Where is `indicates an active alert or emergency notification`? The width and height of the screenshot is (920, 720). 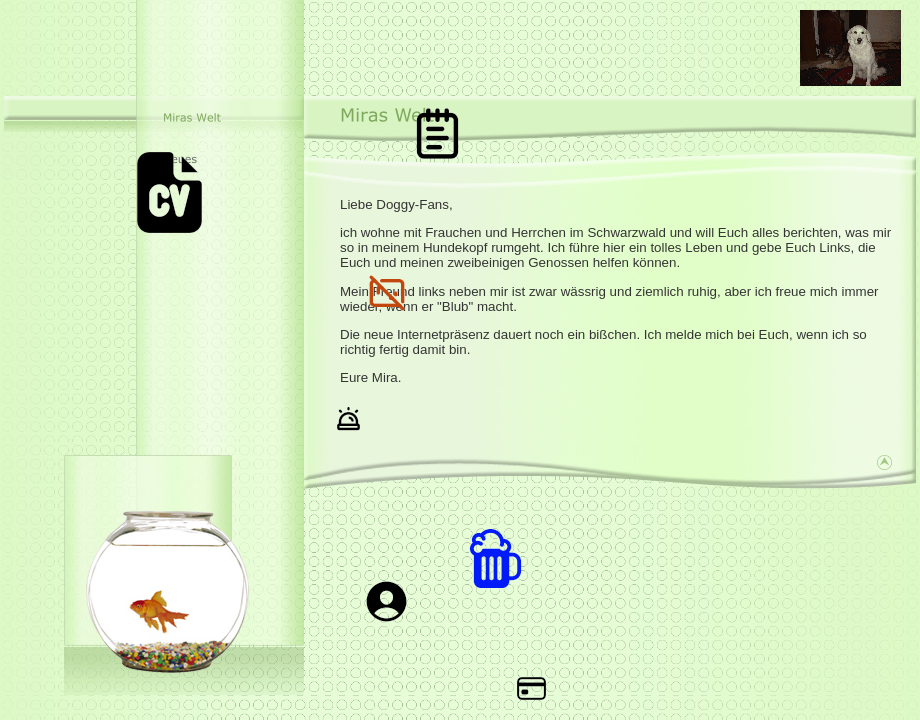
indicates an active alert or emergency notification is located at coordinates (348, 420).